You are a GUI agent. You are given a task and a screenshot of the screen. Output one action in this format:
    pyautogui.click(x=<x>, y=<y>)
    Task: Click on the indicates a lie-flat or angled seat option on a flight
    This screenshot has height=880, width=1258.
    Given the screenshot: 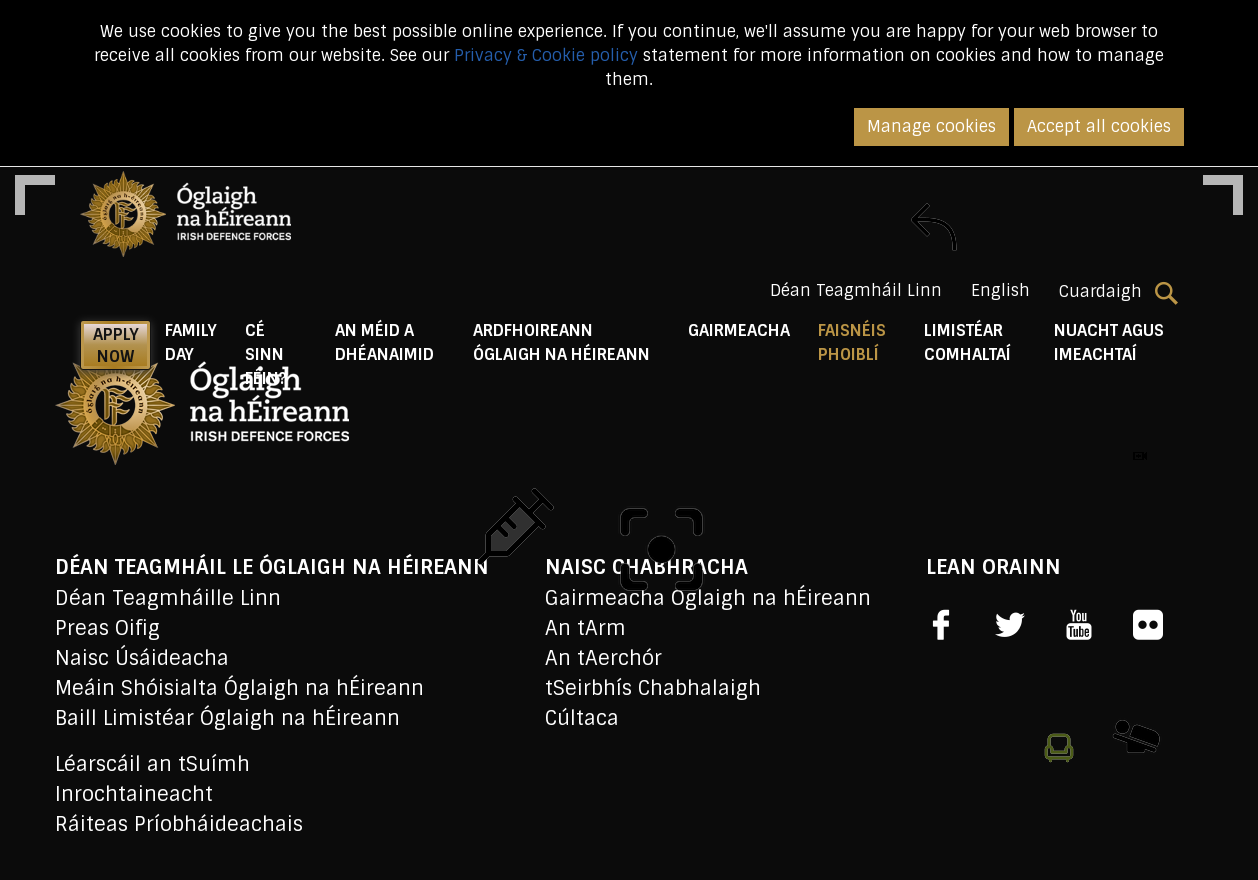 What is the action you would take?
    pyautogui.click(x=1136, y=737)
    